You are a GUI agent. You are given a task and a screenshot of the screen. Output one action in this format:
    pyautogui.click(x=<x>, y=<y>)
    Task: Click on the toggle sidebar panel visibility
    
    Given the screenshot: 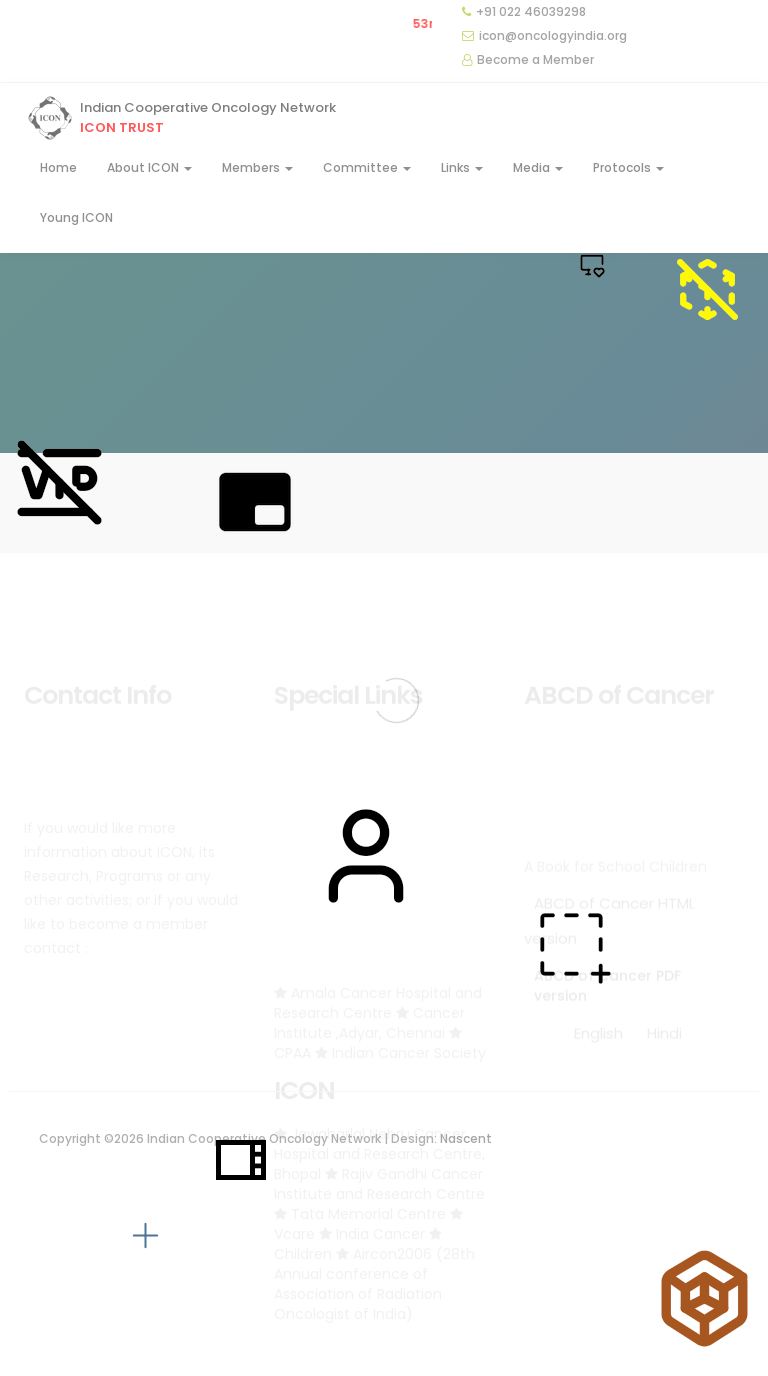 What is the action you would take?
    pyautogui.click(x=241, y=1160)
    